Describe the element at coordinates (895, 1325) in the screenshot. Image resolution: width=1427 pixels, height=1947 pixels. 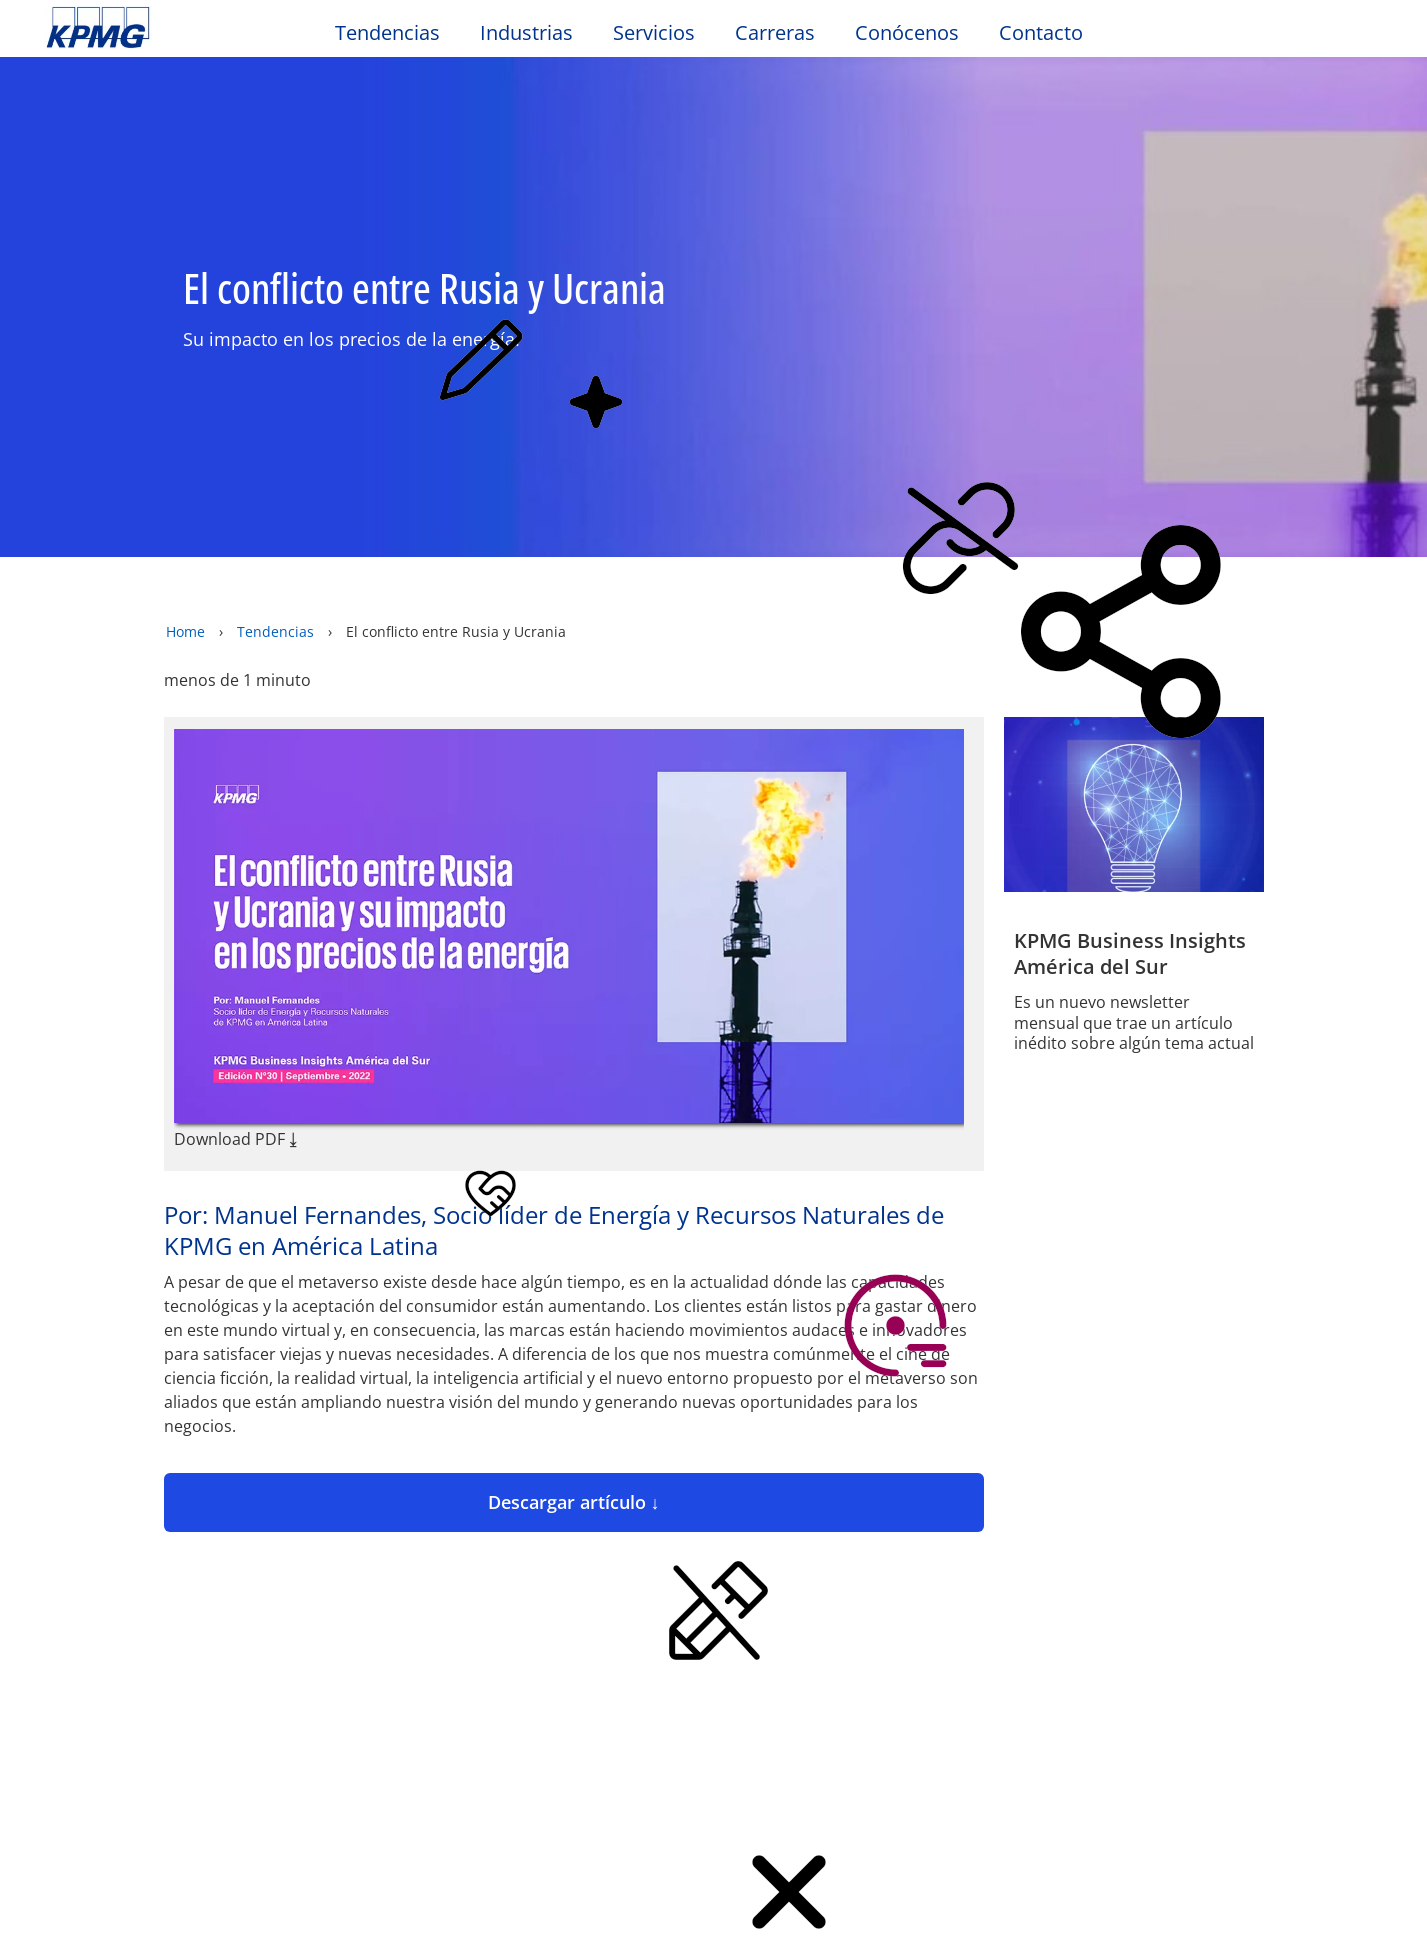
I see `view issue tracking history` at that location.